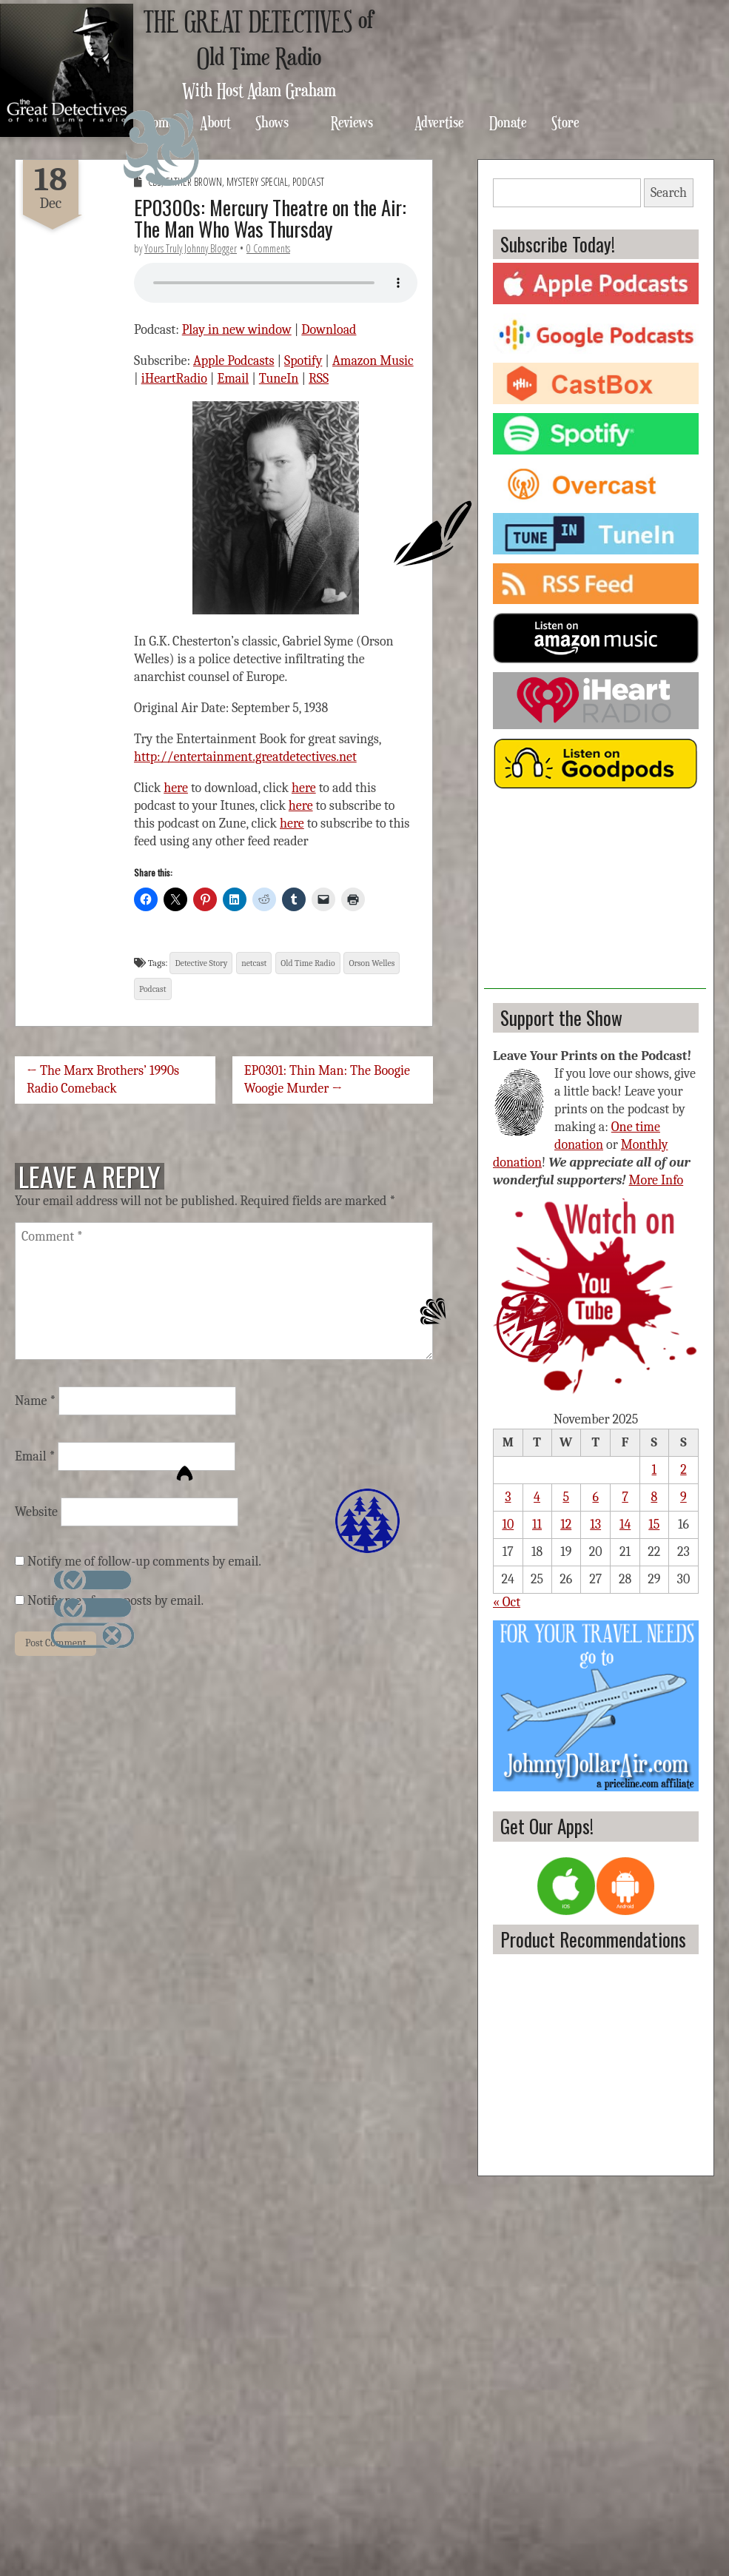 This screenshot has width=729, height=2576. I want to click on explore forest or nature areas in-game, so click(367, 1520).